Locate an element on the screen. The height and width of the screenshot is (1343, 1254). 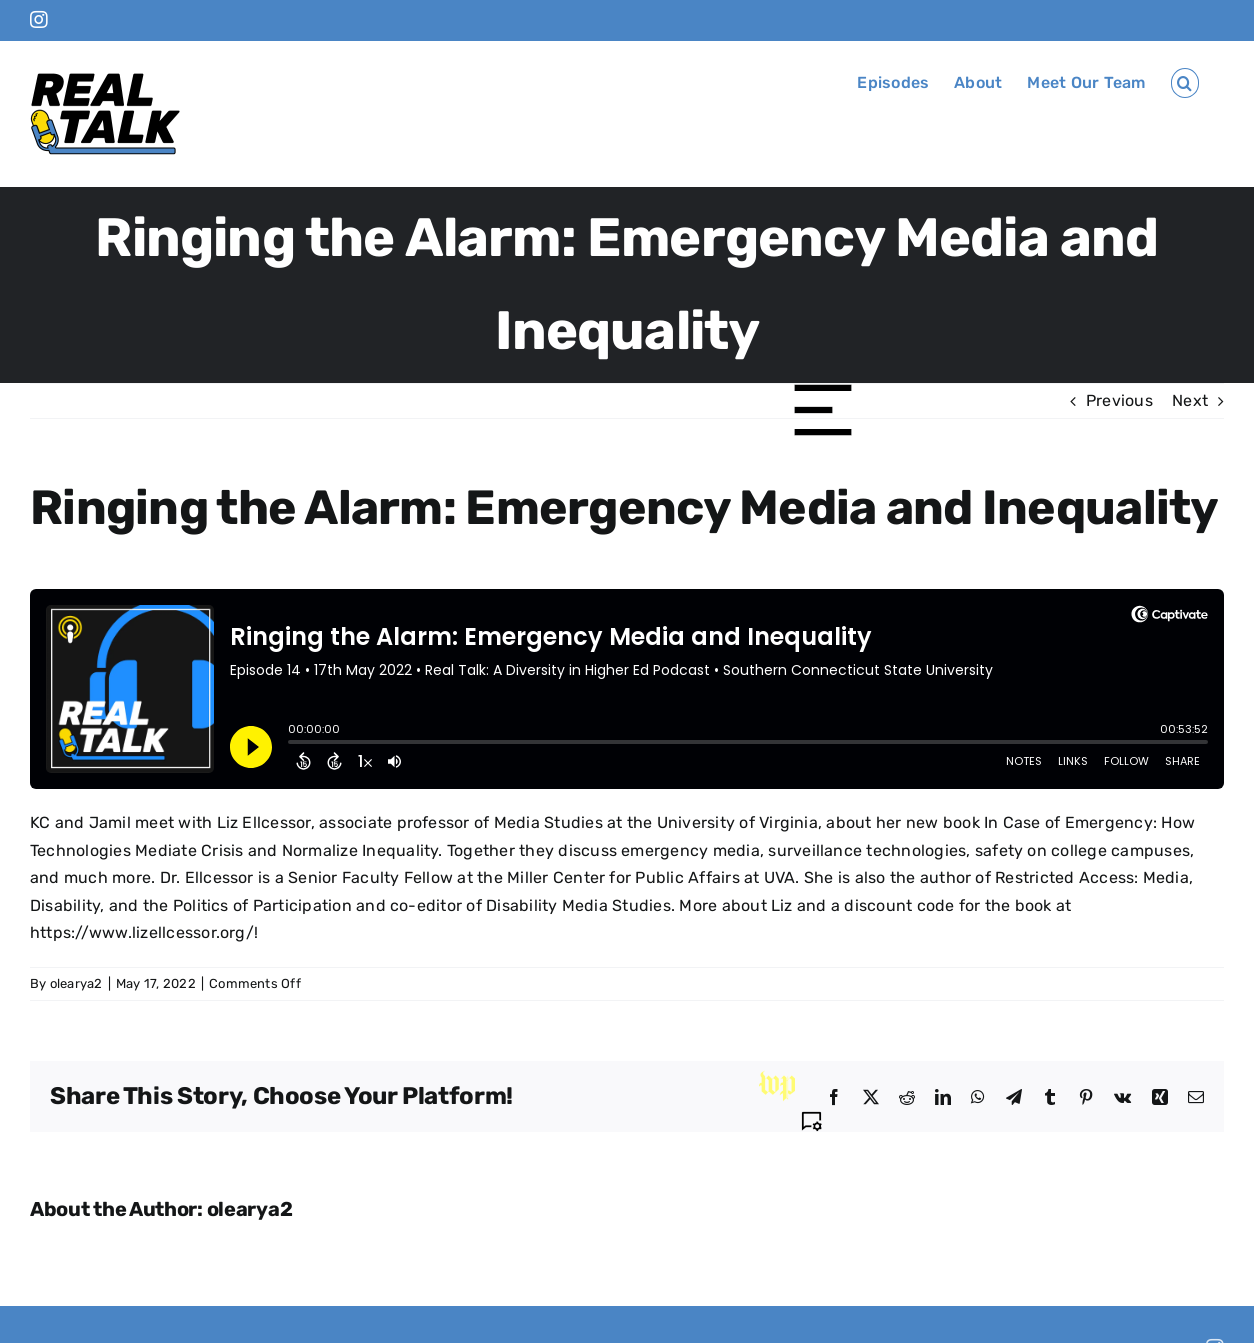
open navigation menu is located at coordinates (823, 410).